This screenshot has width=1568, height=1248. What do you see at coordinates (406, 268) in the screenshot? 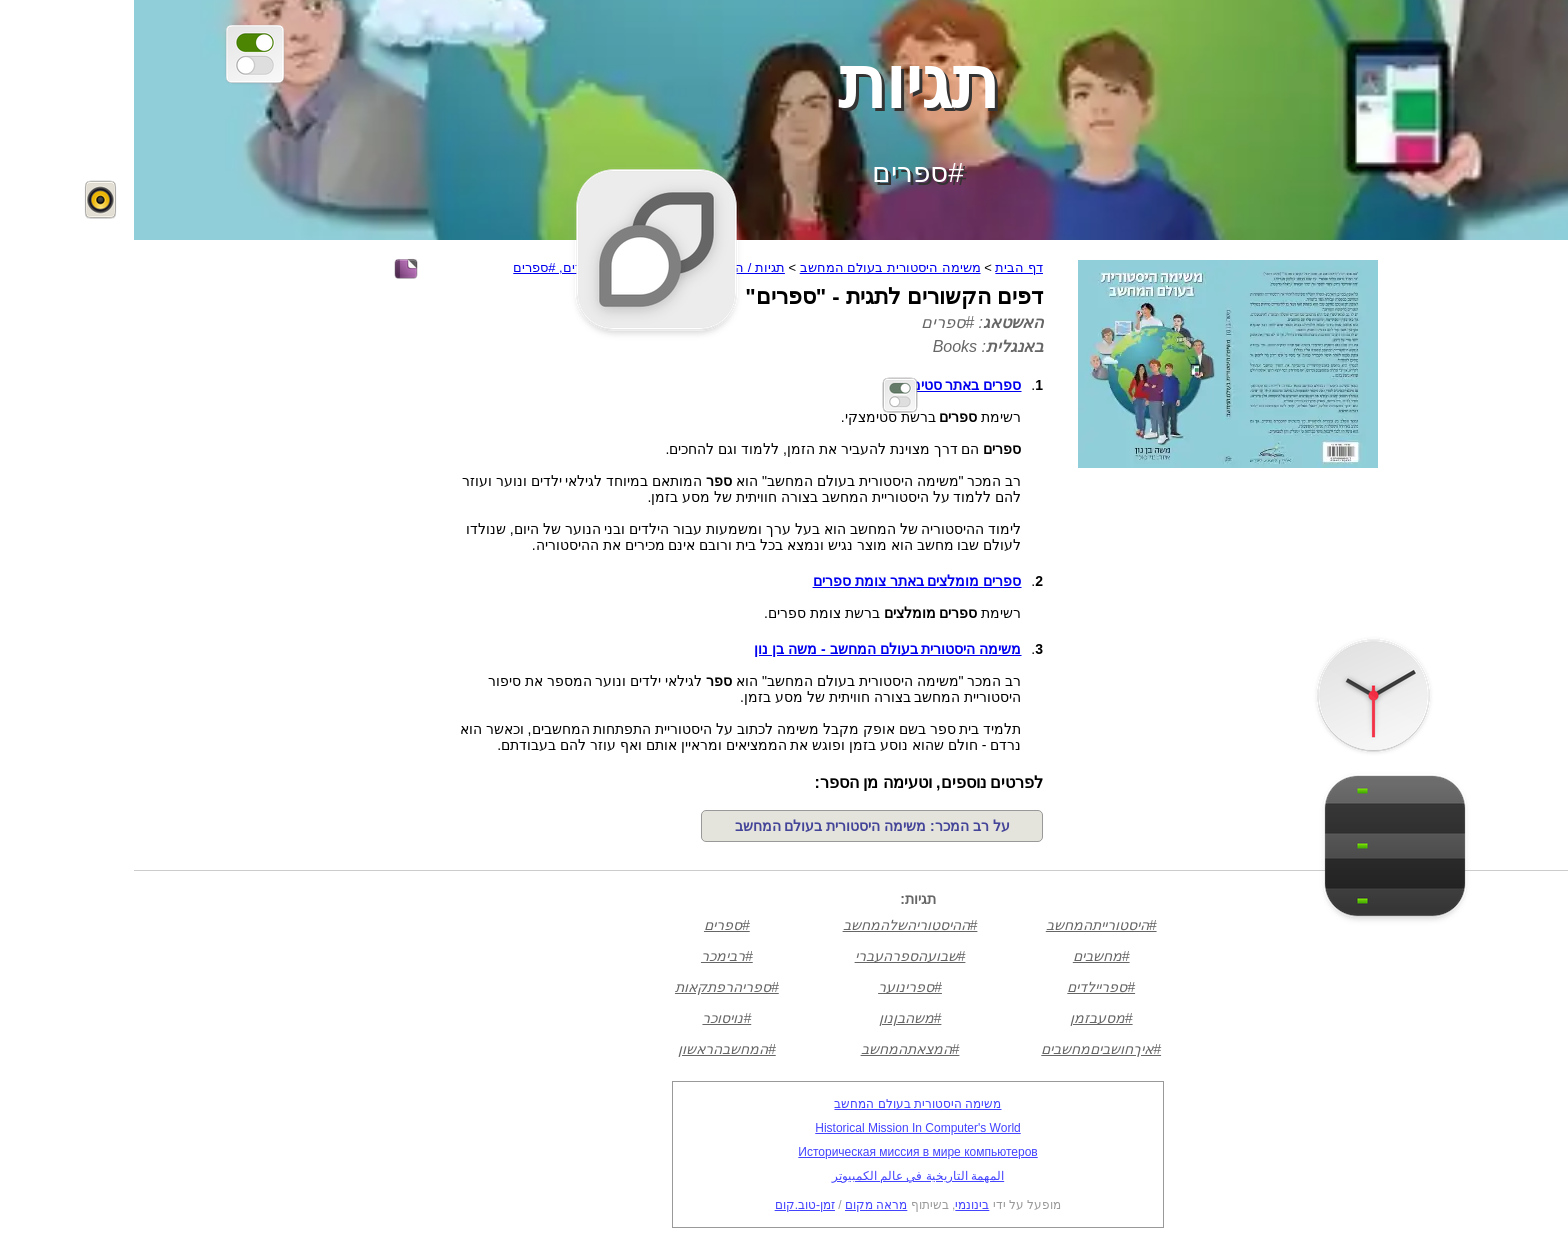
I see `change desktop wallpaper settings` at bounding box center [406, 268].